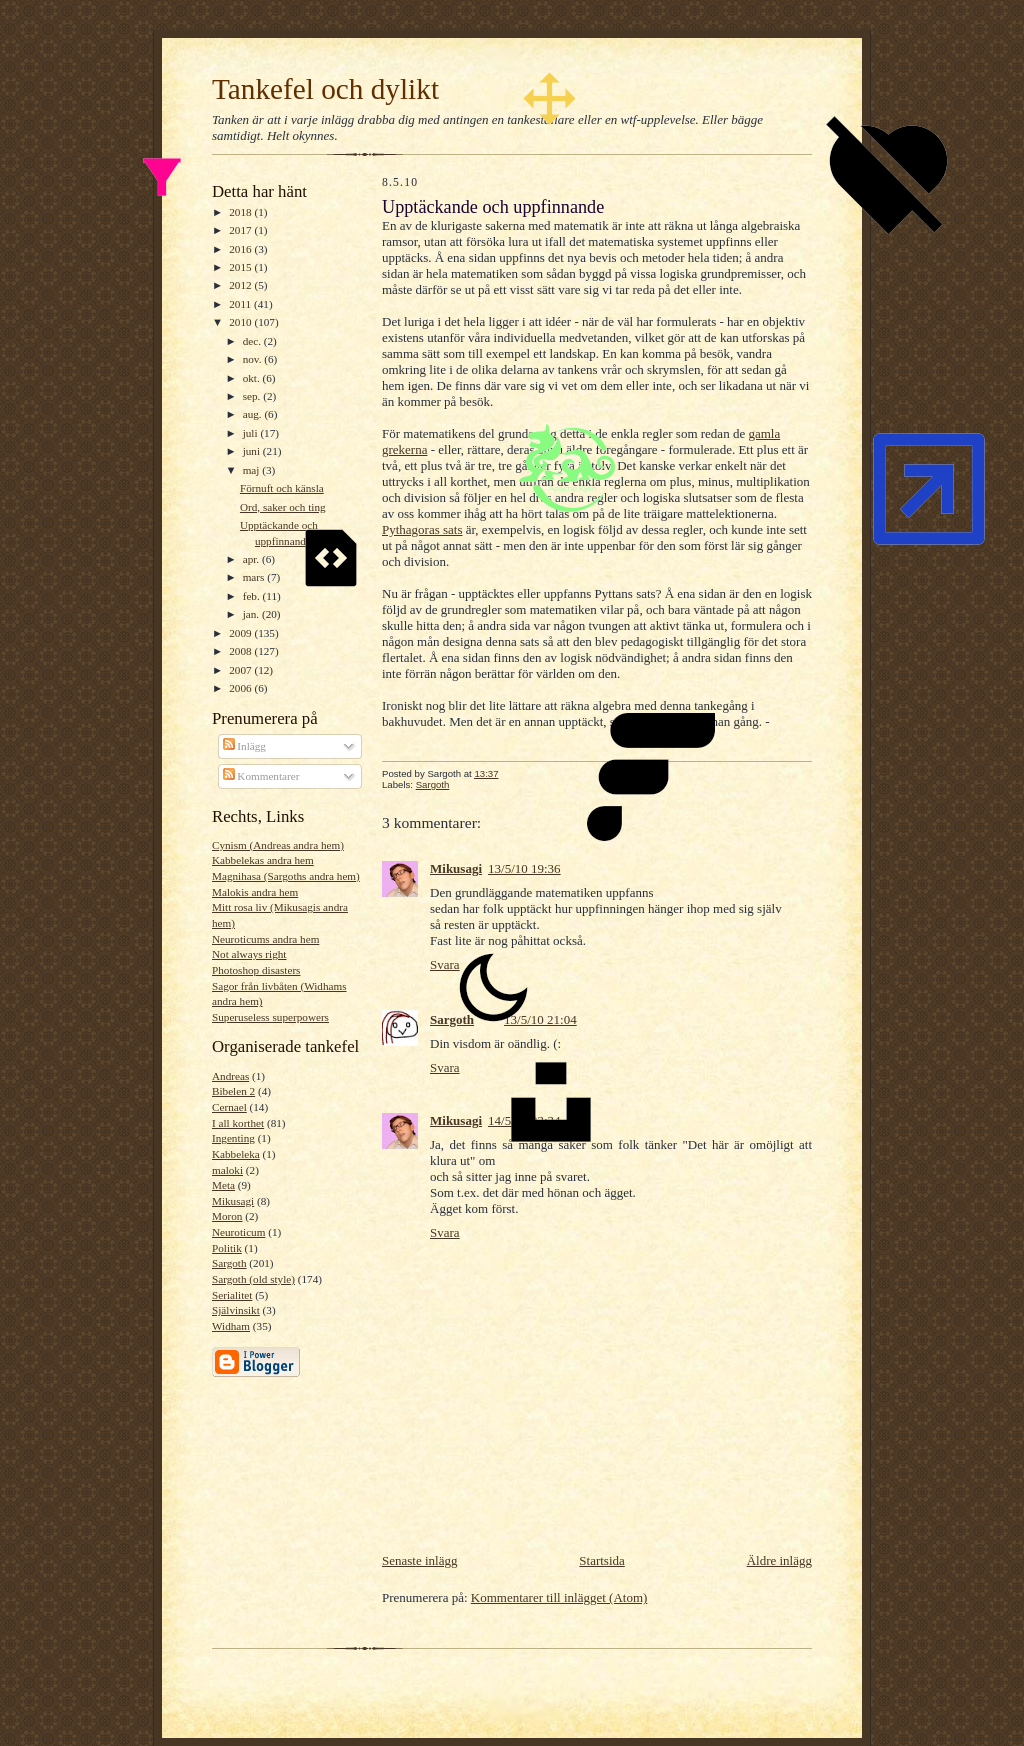 The width and height of the screenshot is (1024, 1746). What do you see at coordinates (929, 489) in the screenshot?
I see `open link in new window` at bounding box center [929, 489].